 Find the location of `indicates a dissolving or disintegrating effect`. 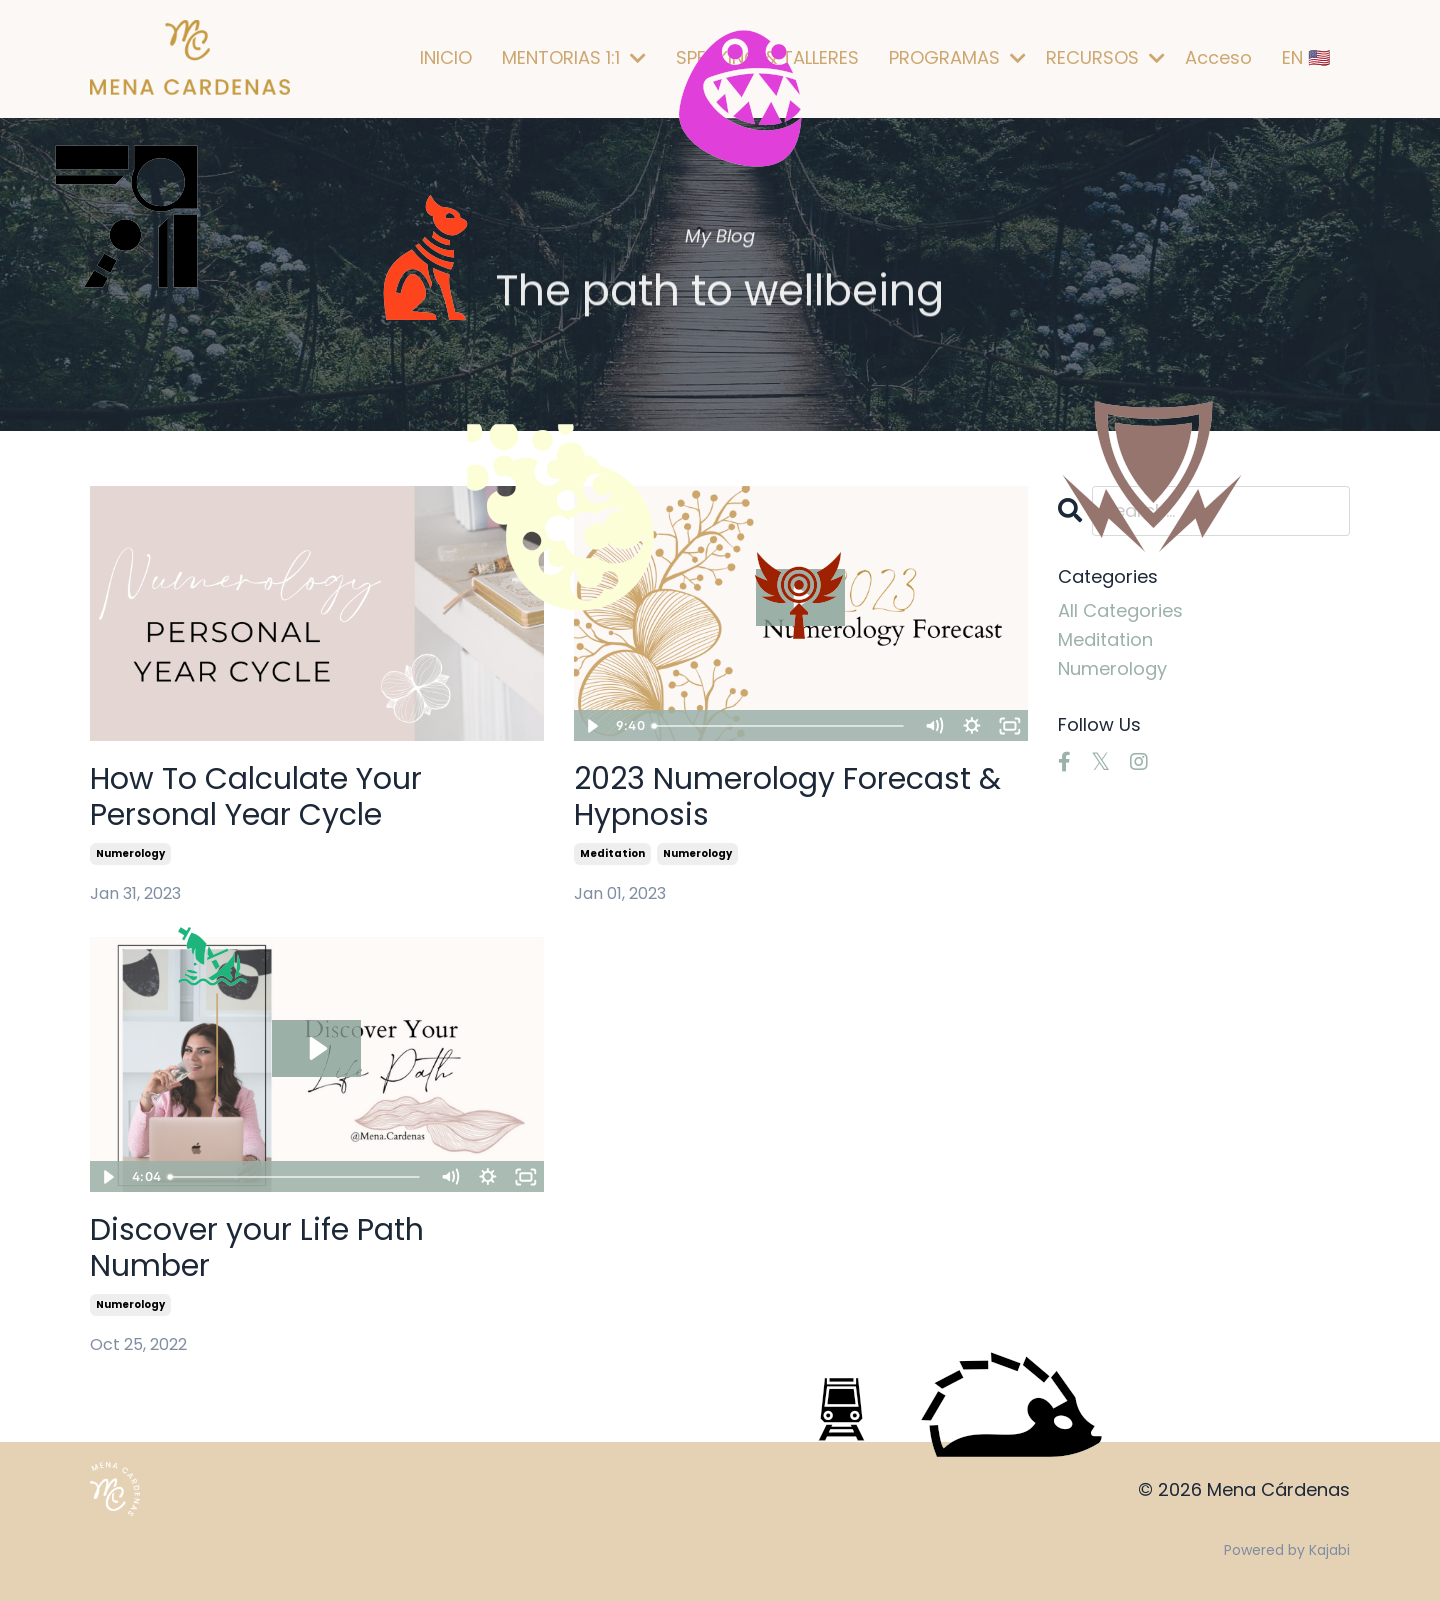

indicates a dissolving or disintegrating effect is located at coordinates (561, 518).